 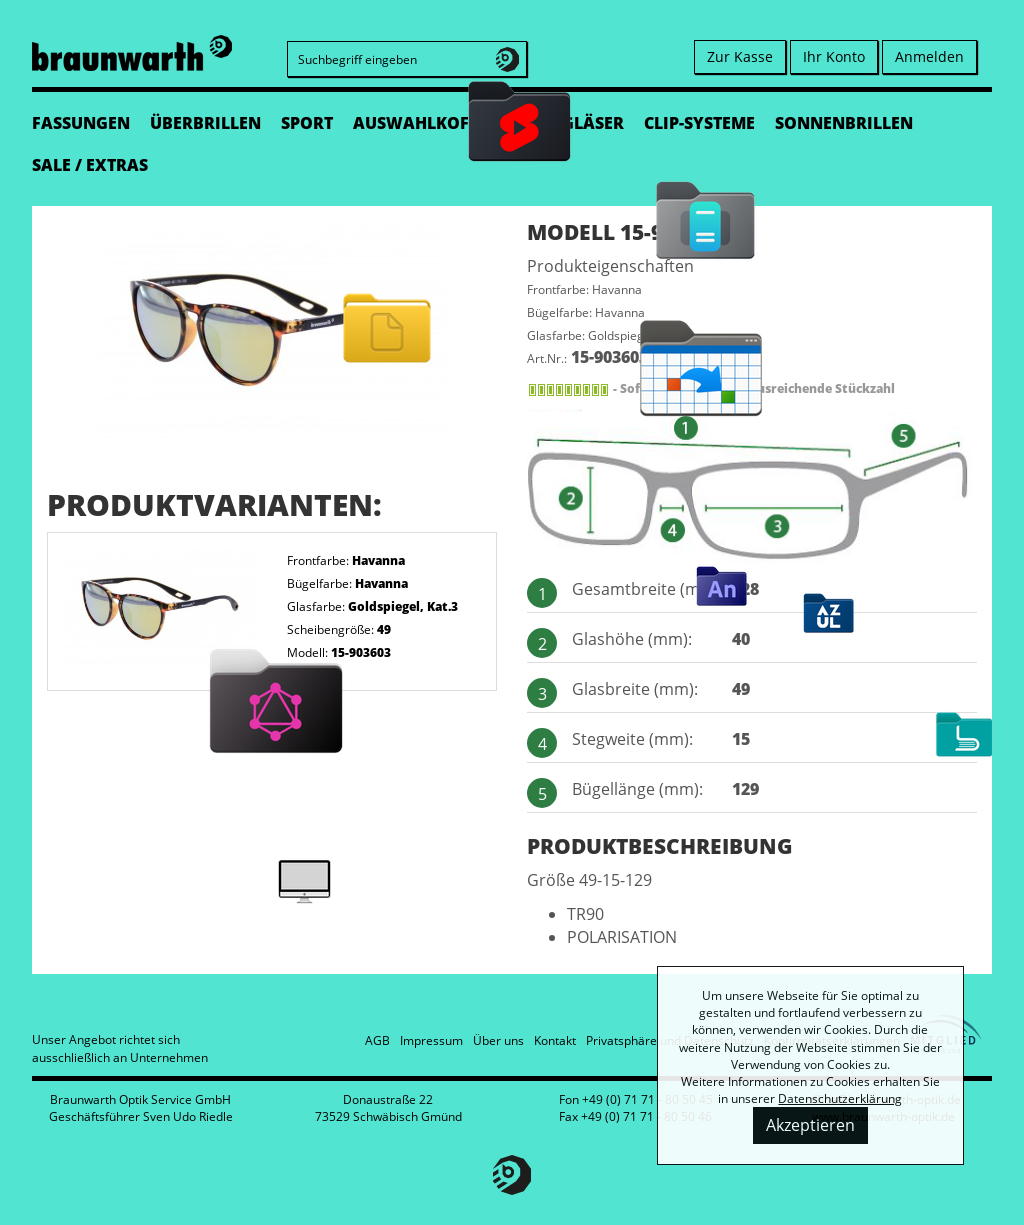 I want to click on open Hyper-V virtual machine files folder, so click(x=705, y=223).